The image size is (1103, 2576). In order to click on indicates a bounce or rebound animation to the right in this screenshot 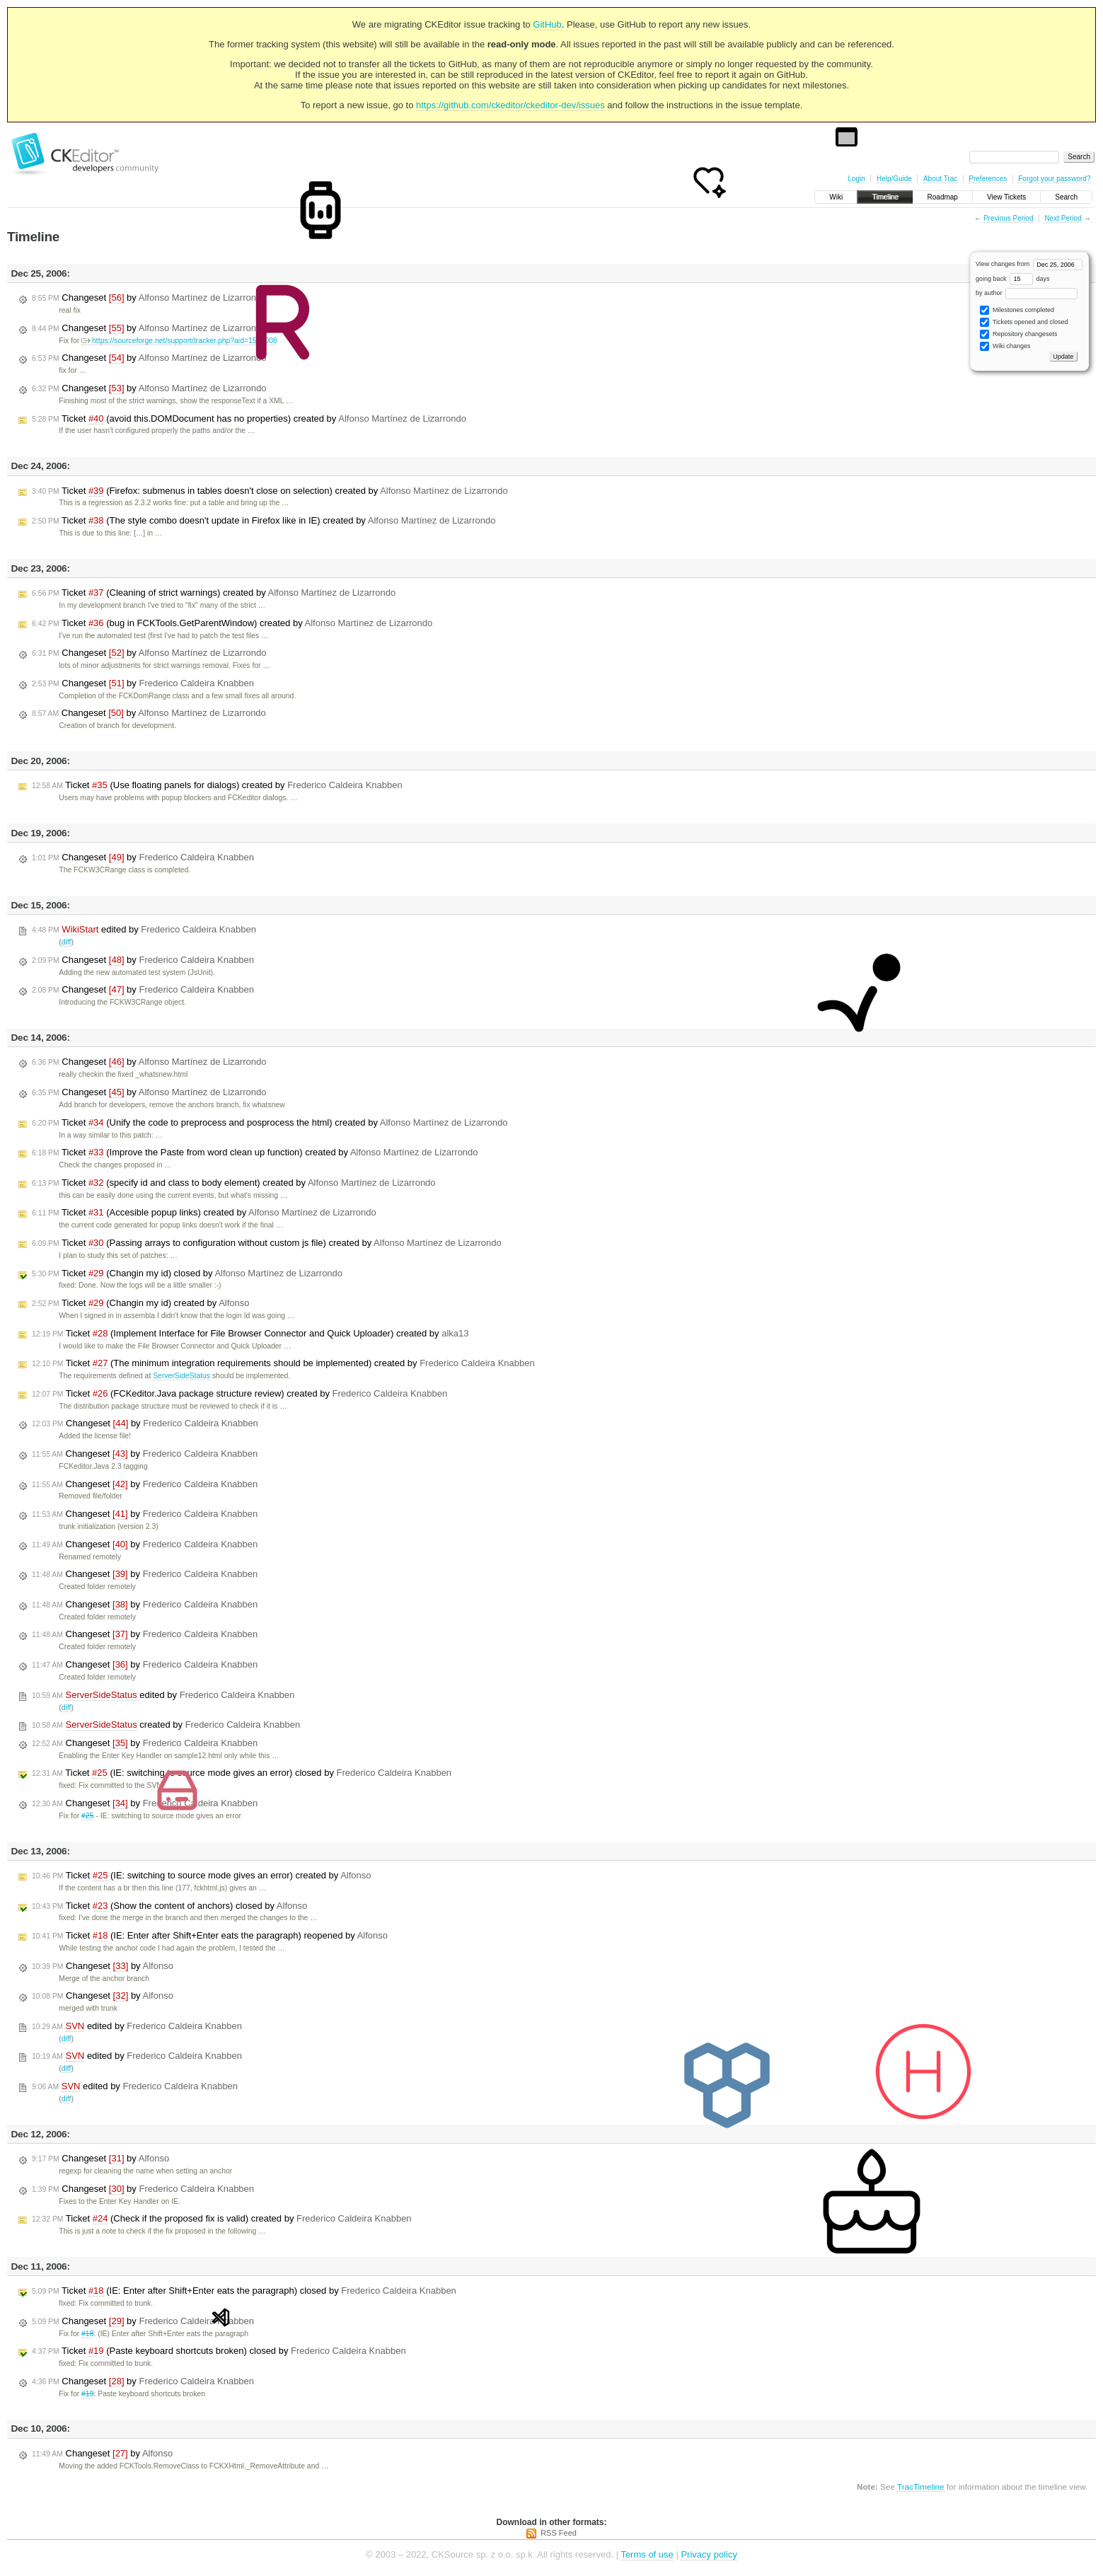, I will do `click(859, 990)`.